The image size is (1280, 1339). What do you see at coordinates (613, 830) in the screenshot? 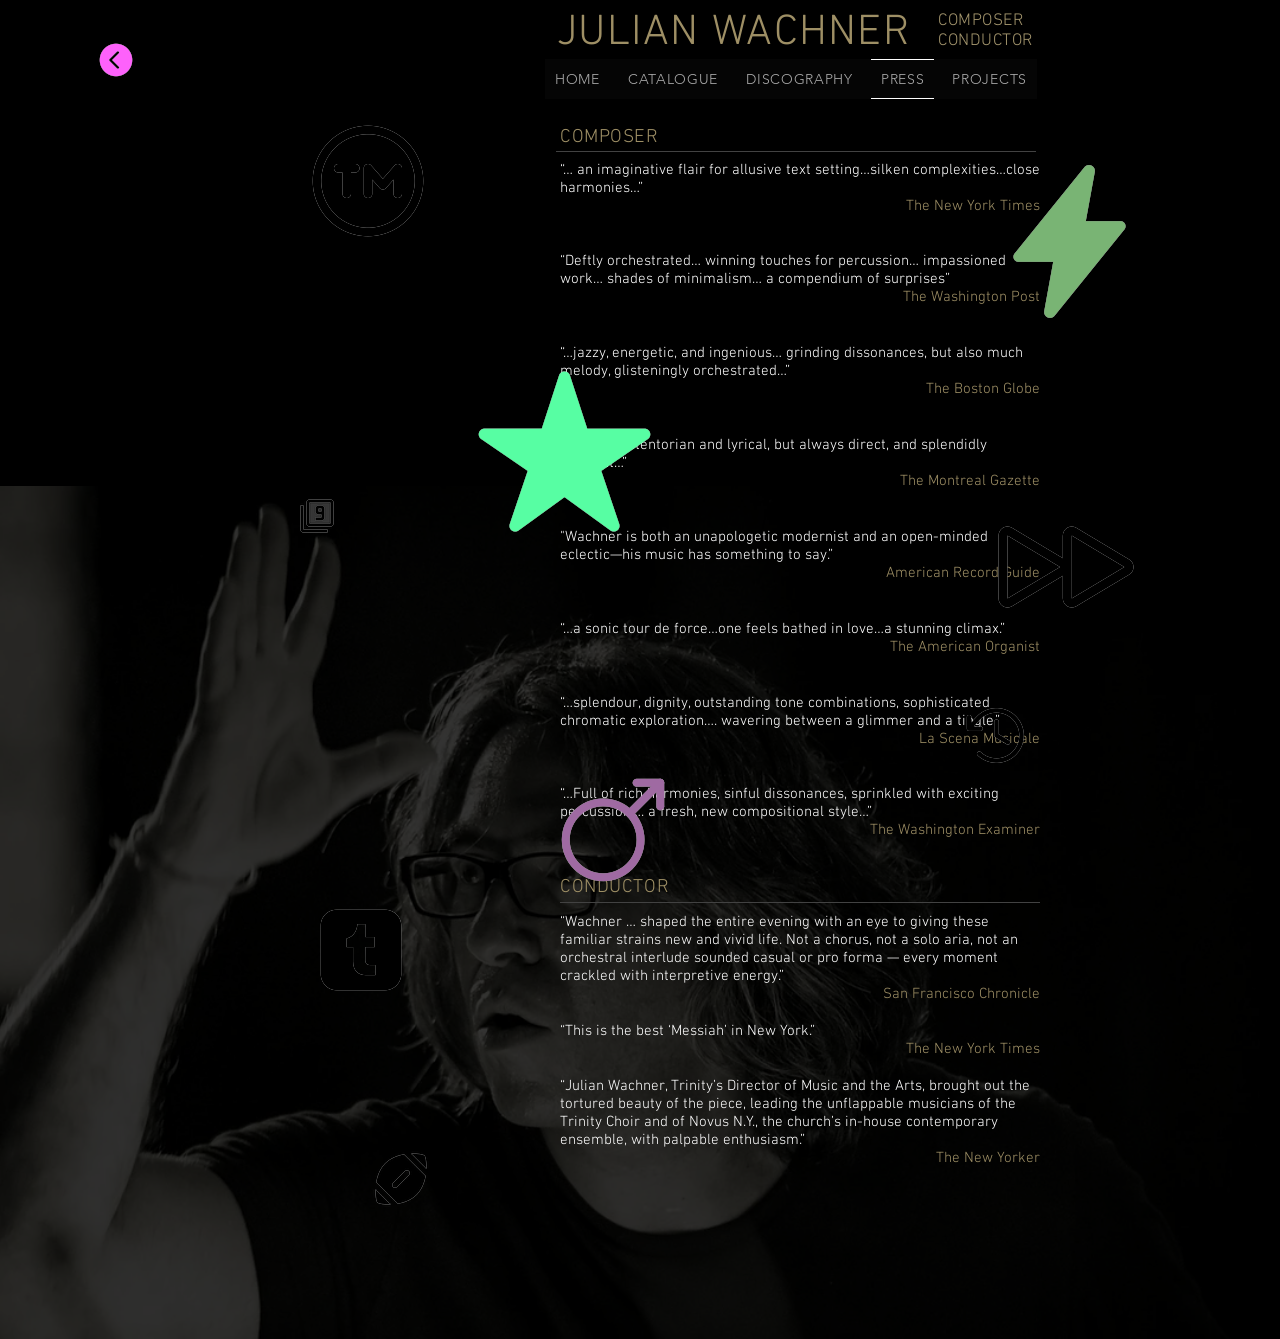
I see `select male gender option` at bounding box center [613, 830].